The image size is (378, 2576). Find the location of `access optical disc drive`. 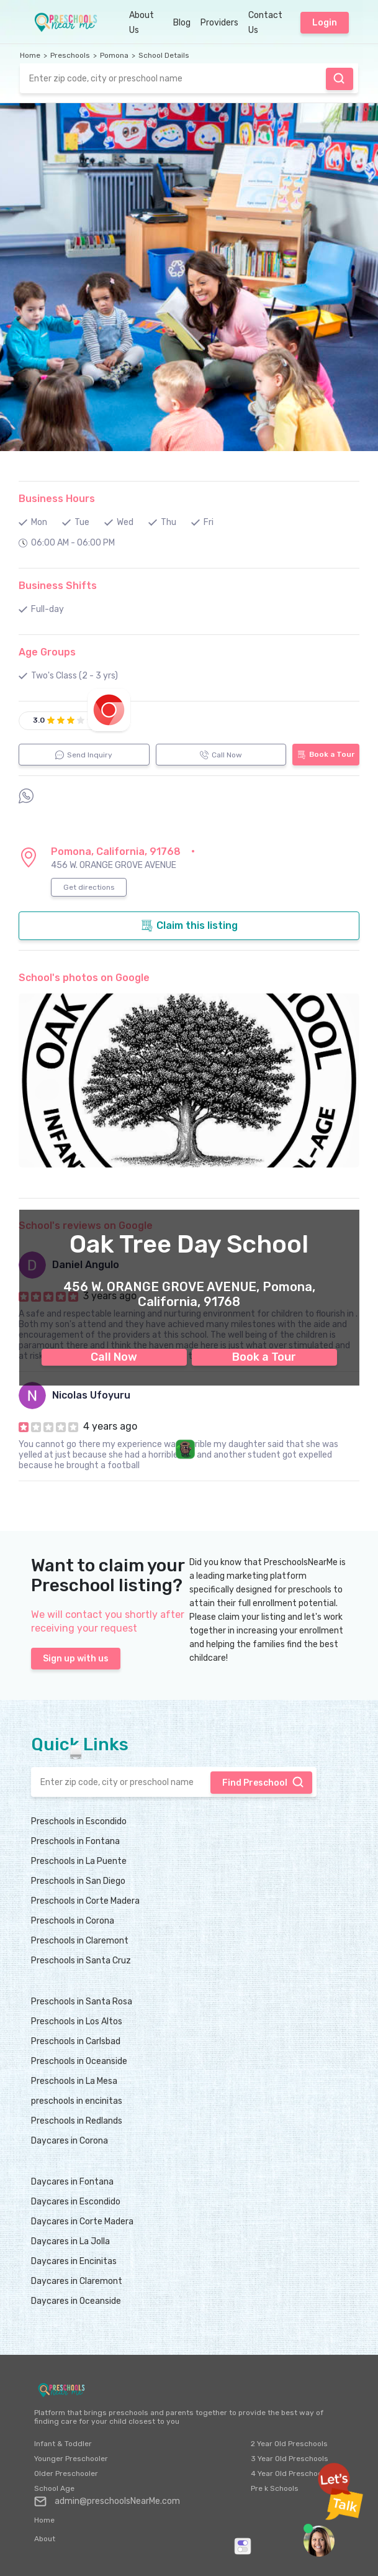

access optical disc drive is located at coordinates (75, 1752).